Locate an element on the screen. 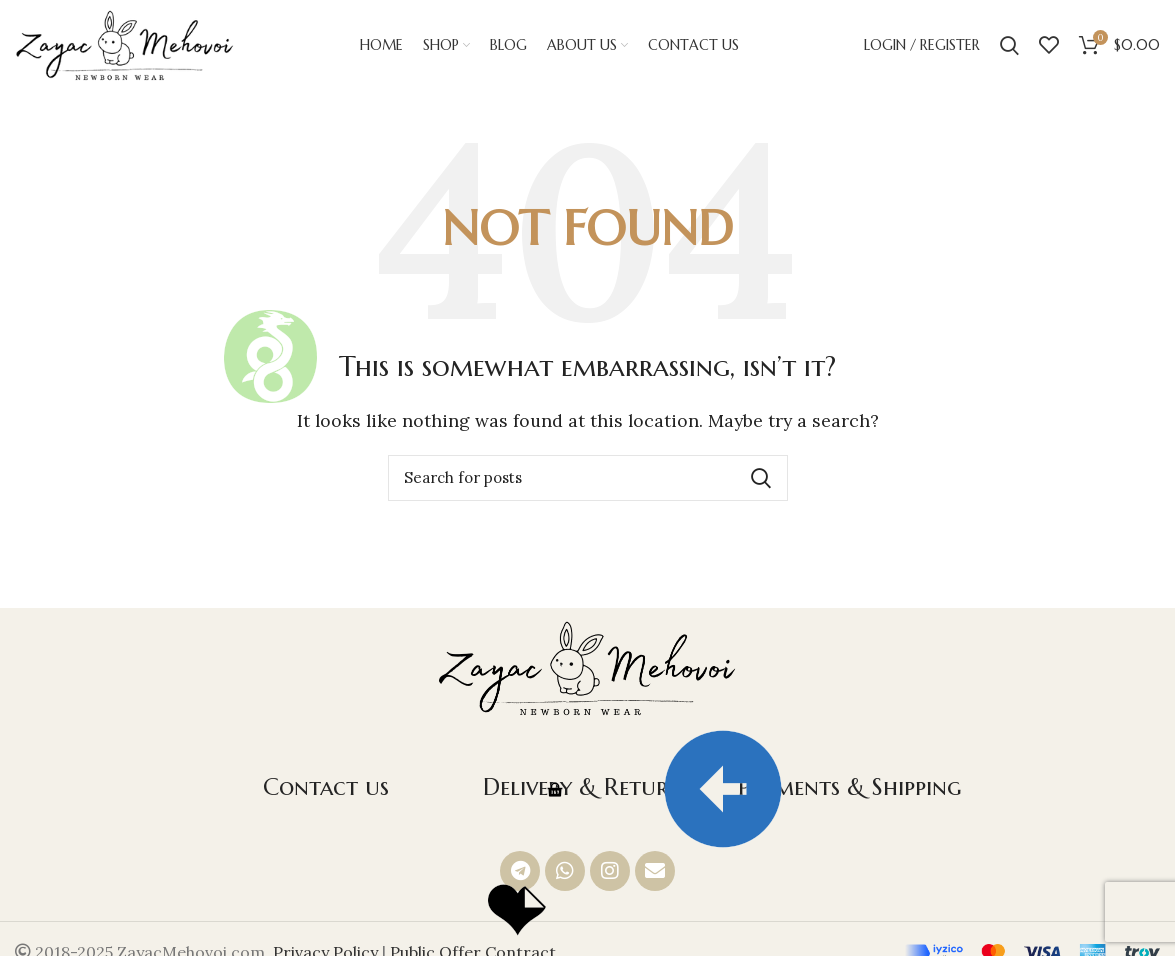  open wireguard vpn settings is located at coordinates (270, 356).